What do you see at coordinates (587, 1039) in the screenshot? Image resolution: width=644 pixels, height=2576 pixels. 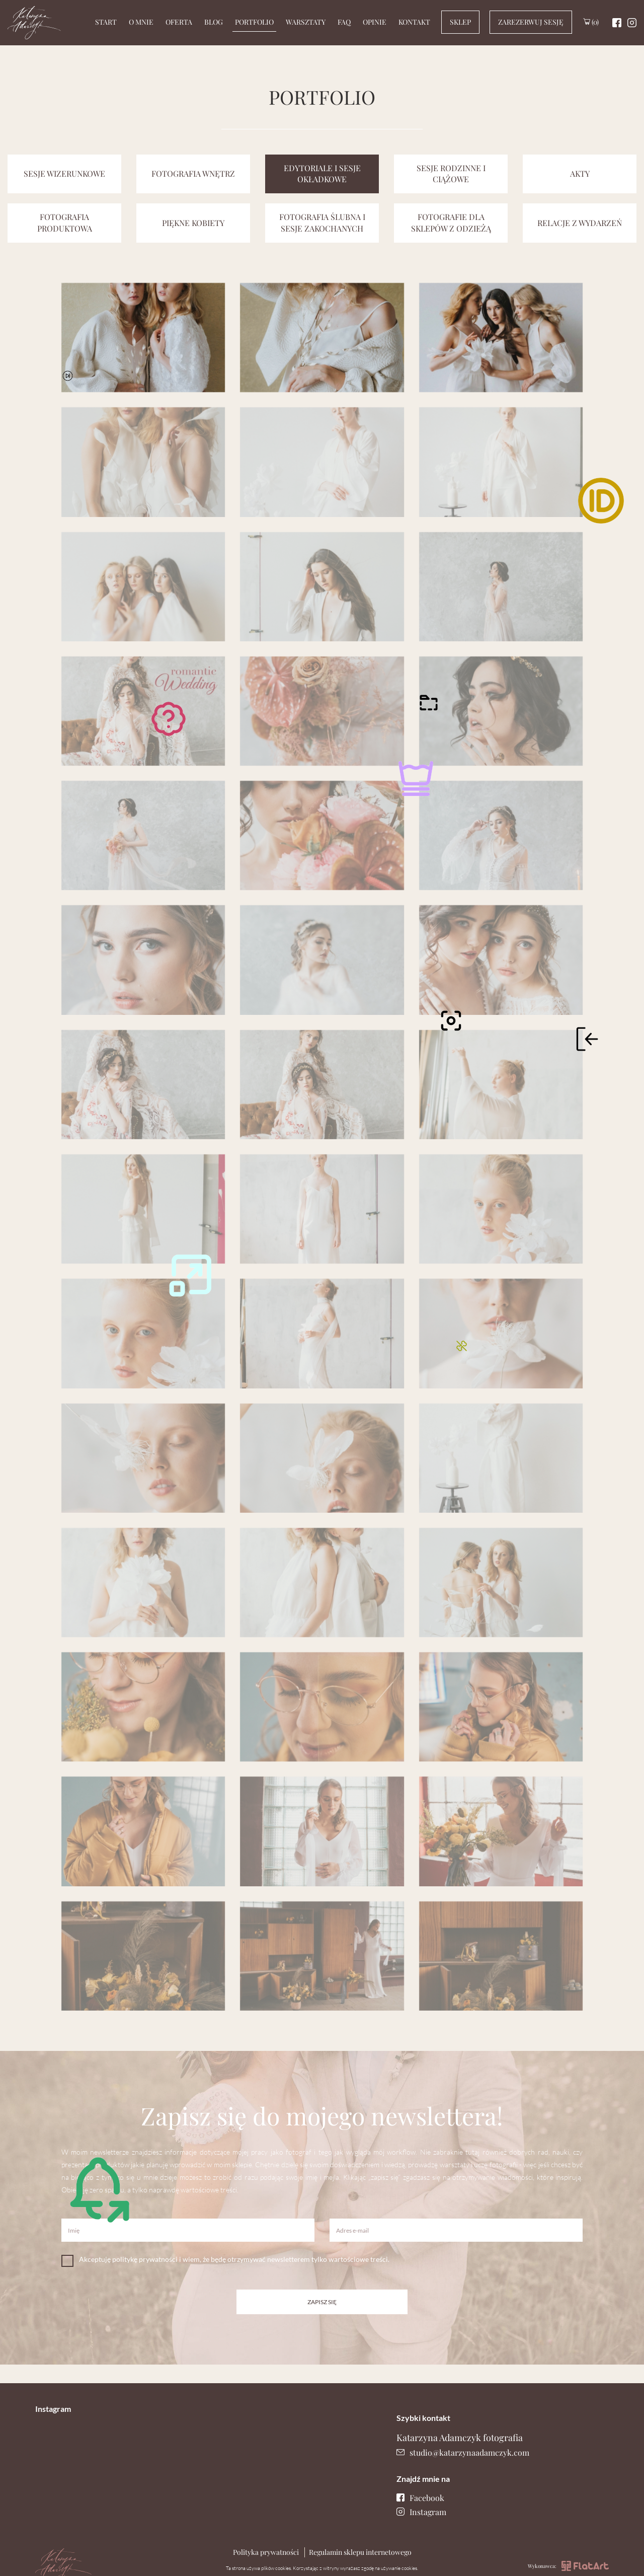 I see `sign in to your account` at bounding box center [587, 1039].